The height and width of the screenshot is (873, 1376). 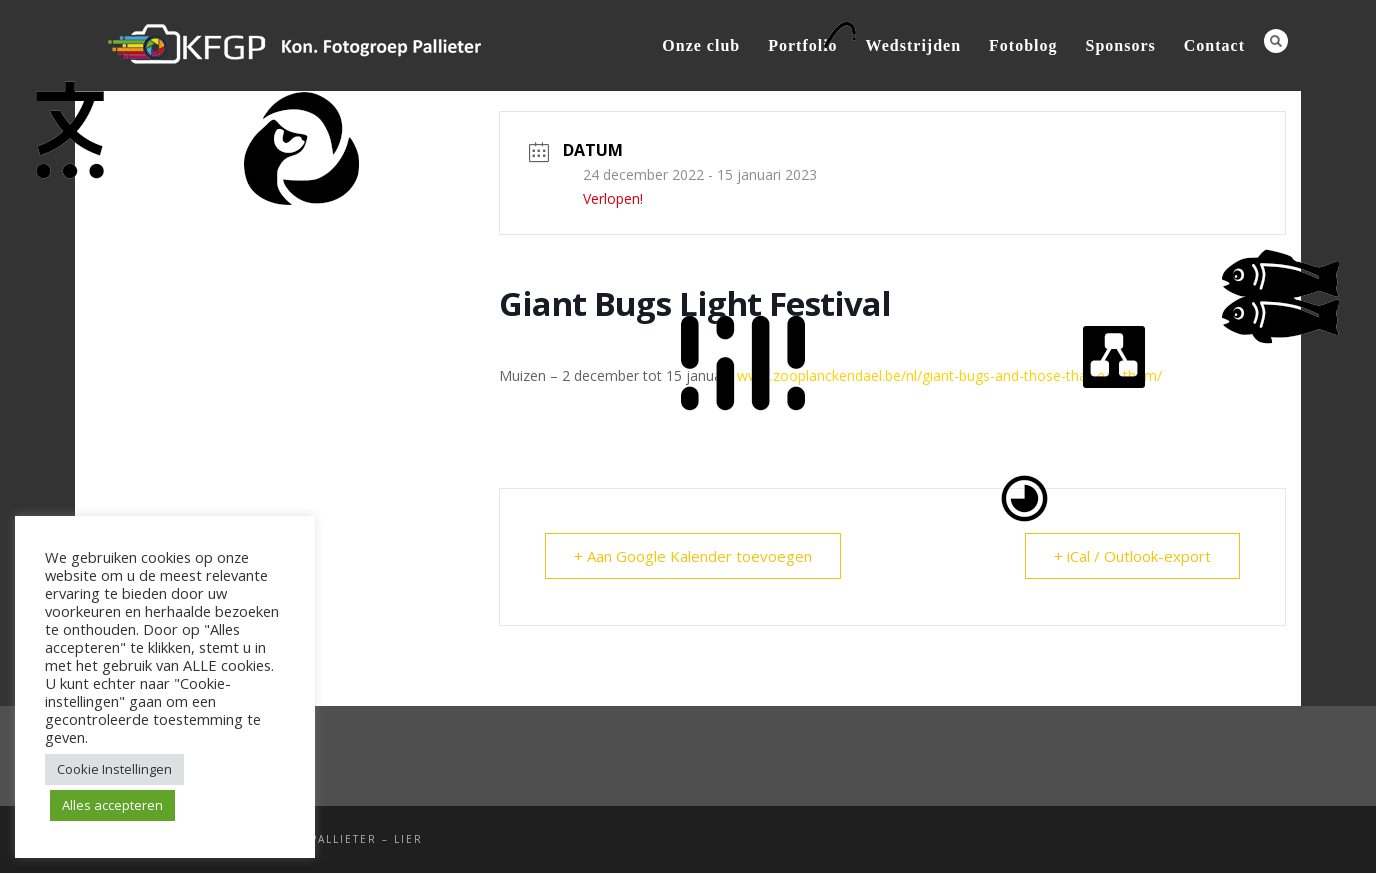 I want to click on FerretDB brand logo, so click(x=301, y=148).